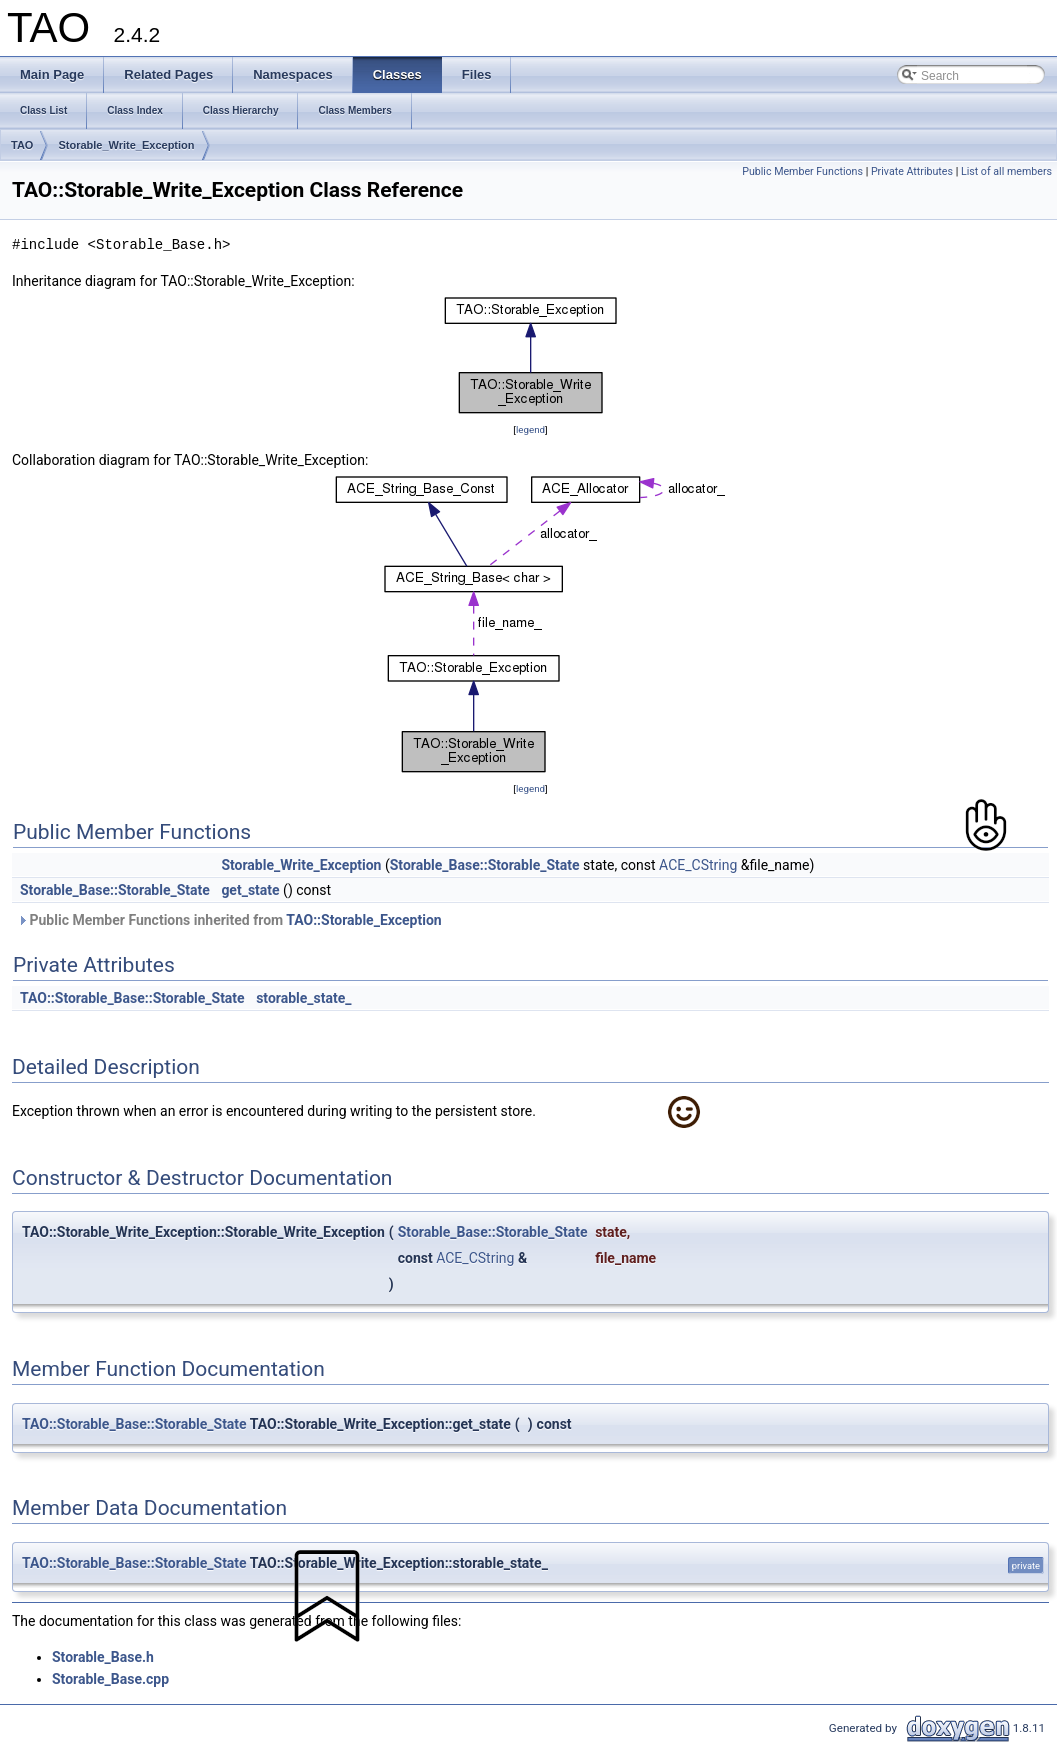 The width and height of the screenshot is (1057, 1744). Describe the element at coordinates (986, 825) in the screenshot. I see `access hand tracking or gesture recognition settings` at that location.